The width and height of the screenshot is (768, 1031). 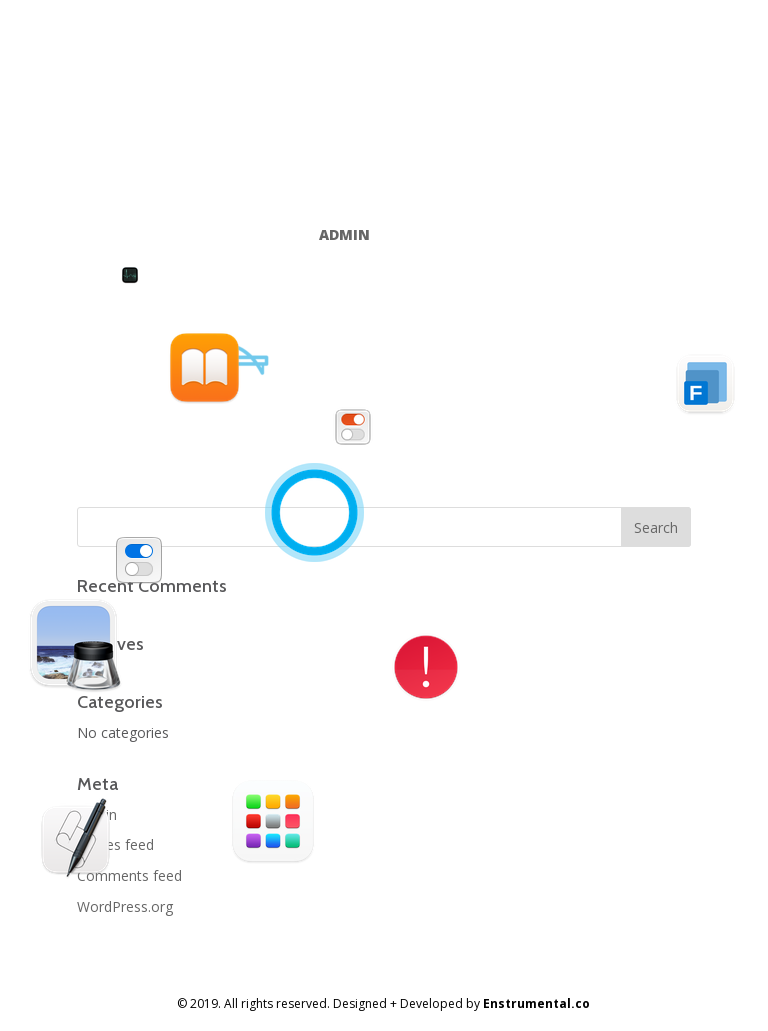 I want to click on report a system crash or error, so click(x=426, y=667).